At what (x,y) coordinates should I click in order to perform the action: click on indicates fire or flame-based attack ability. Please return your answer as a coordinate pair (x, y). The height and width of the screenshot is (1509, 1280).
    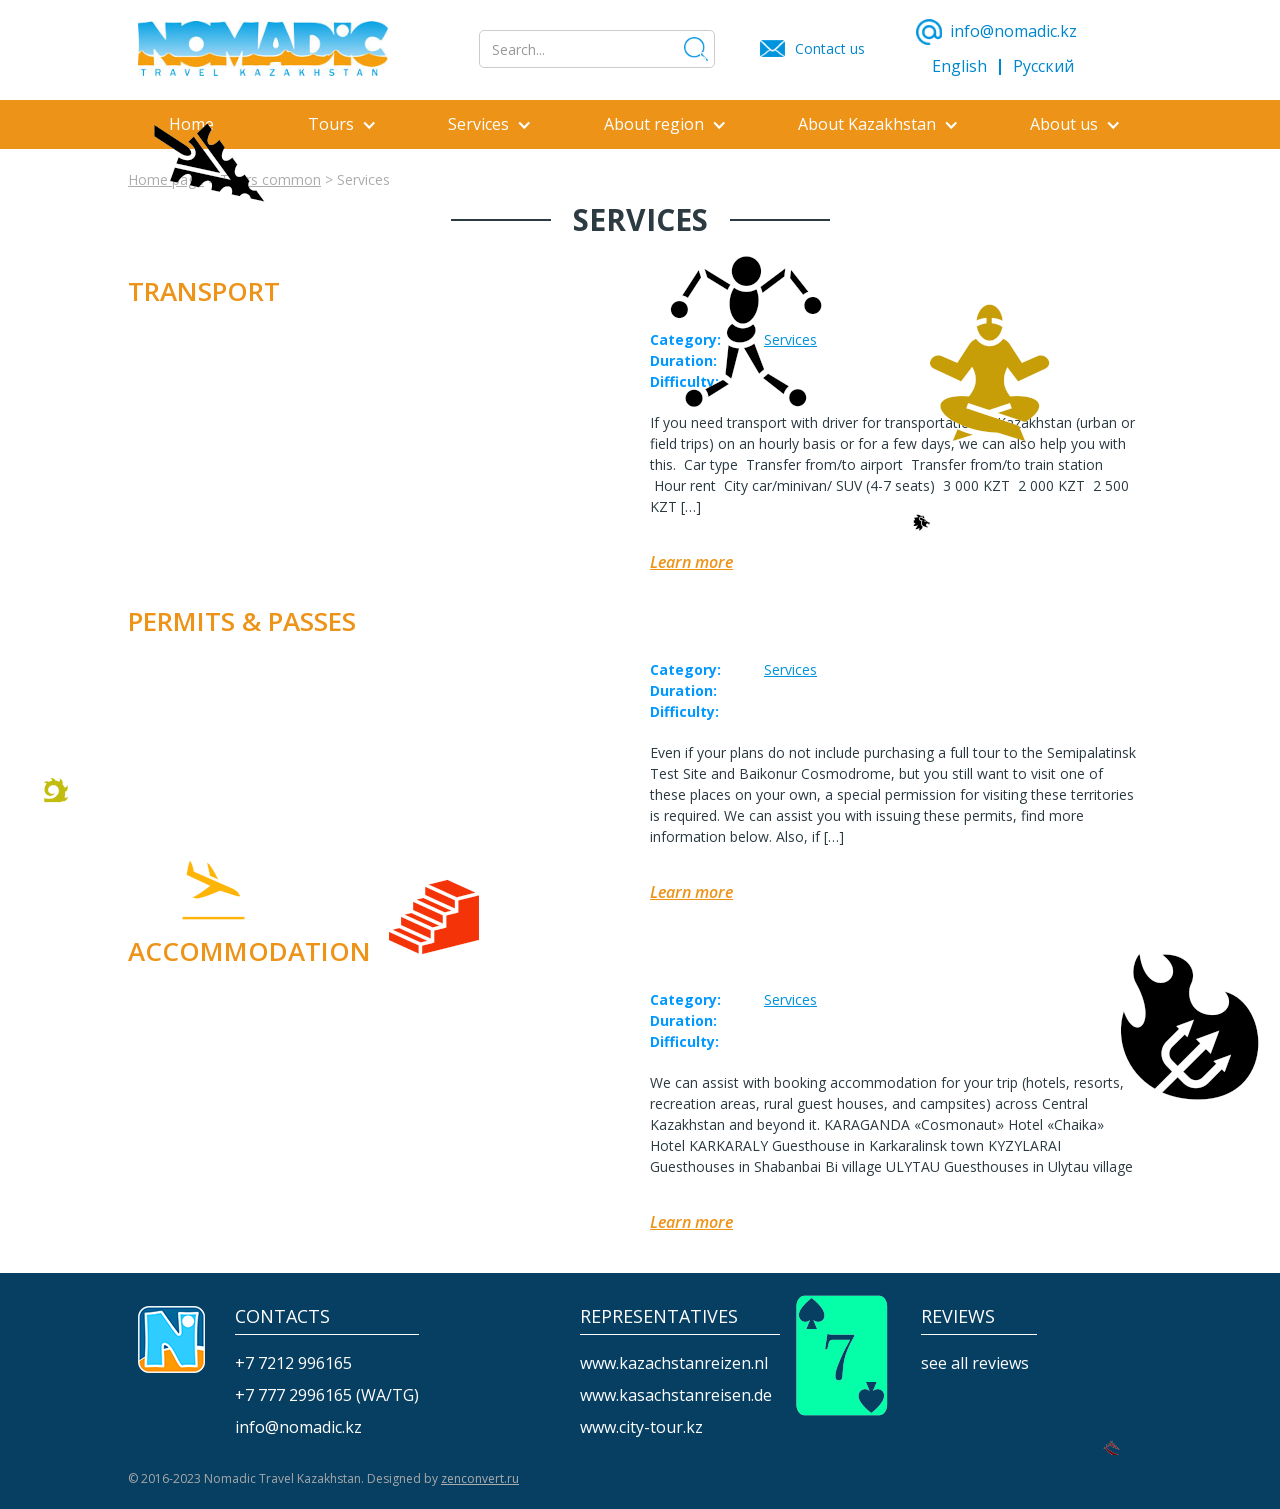
    Looking at the image, I should click on (1186, 1027).